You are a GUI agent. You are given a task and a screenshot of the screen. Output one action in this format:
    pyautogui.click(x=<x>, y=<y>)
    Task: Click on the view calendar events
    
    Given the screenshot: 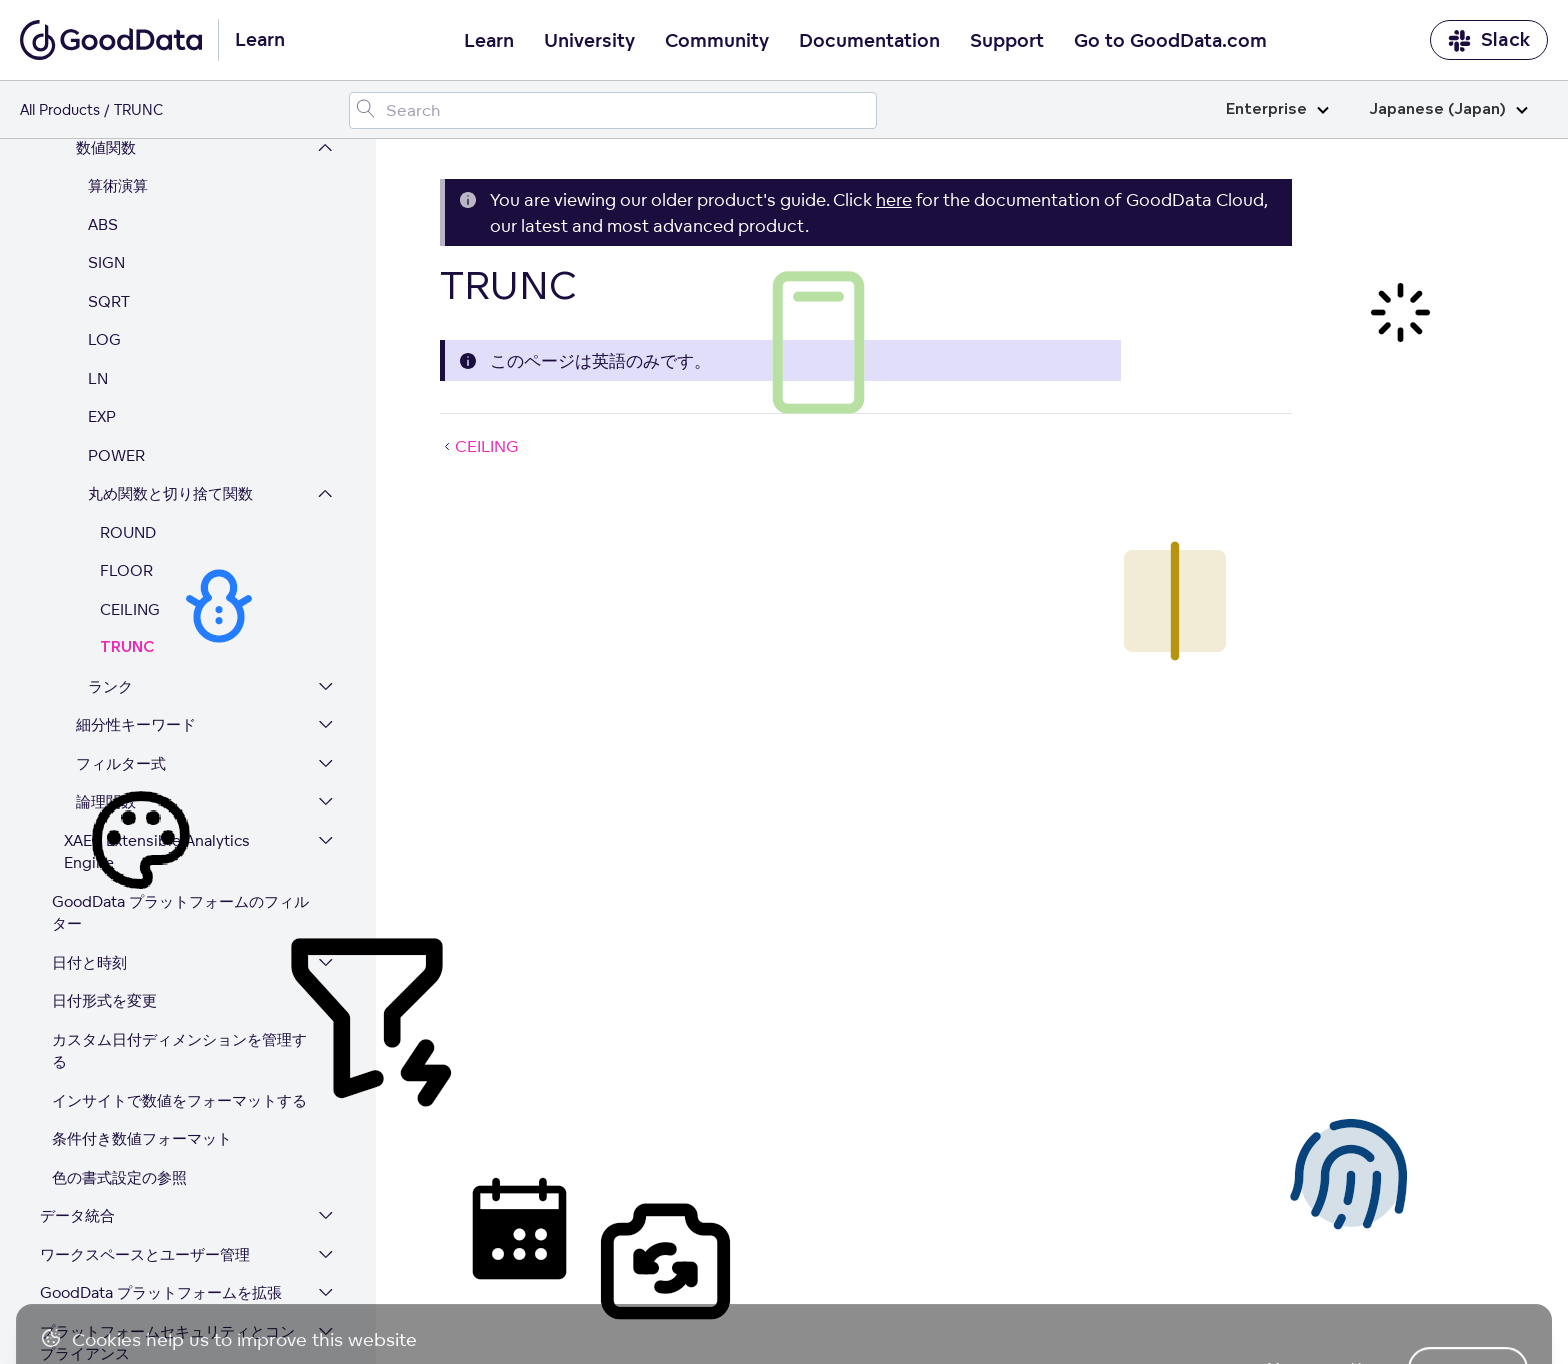 What is the action you would take?
    pyautogui.click(x=519, y=1232)
    